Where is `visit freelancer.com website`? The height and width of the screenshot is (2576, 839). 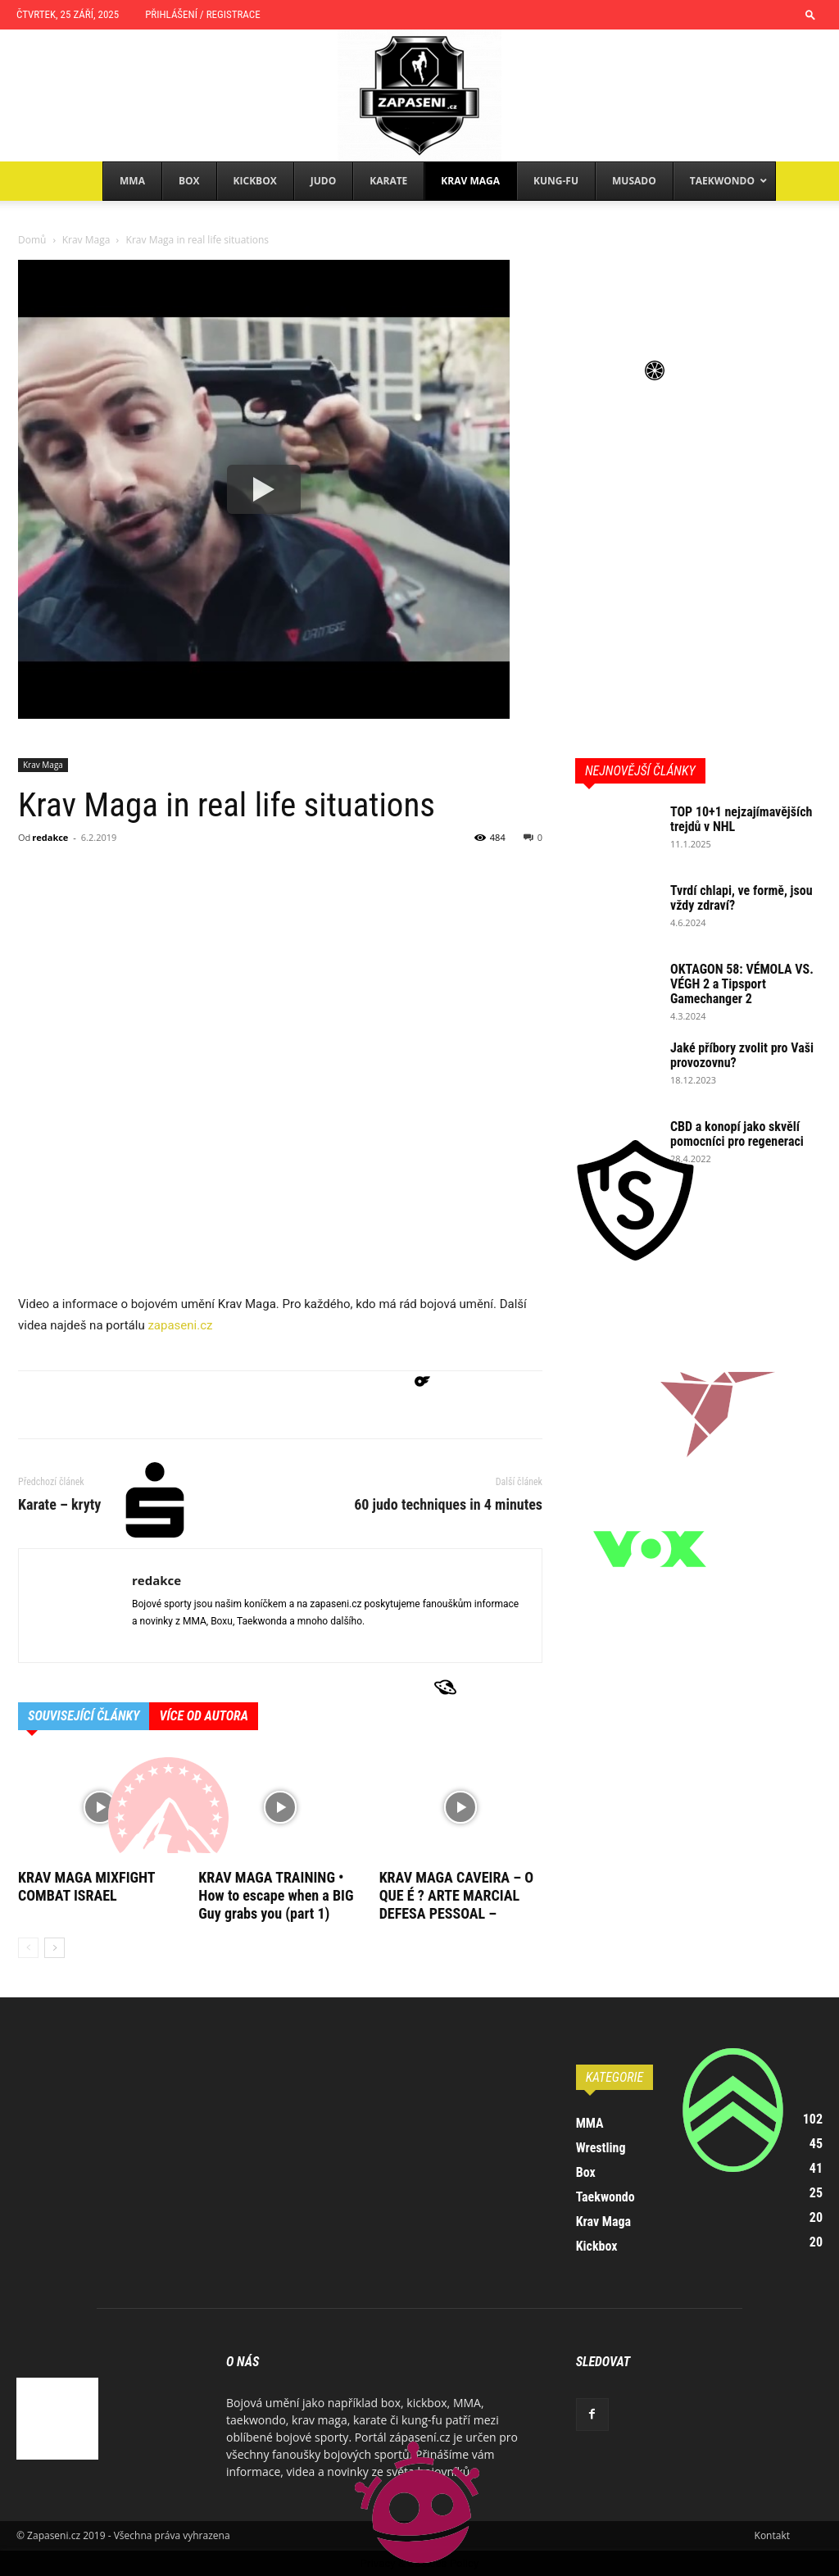 visit freelancer.com website is located at coordinates (718, 1415).